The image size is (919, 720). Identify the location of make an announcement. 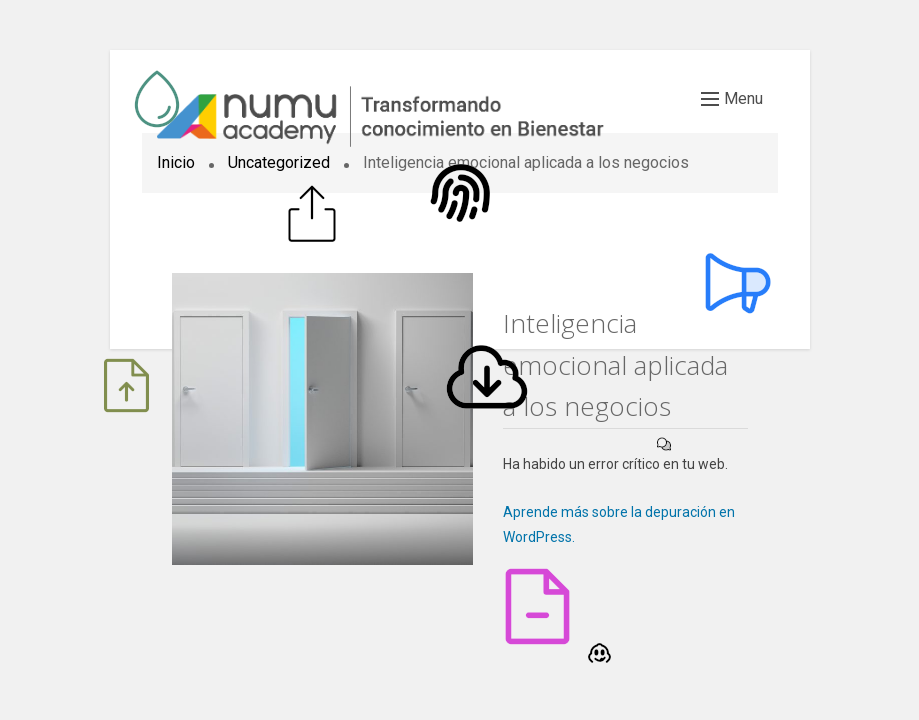
(734, 284).